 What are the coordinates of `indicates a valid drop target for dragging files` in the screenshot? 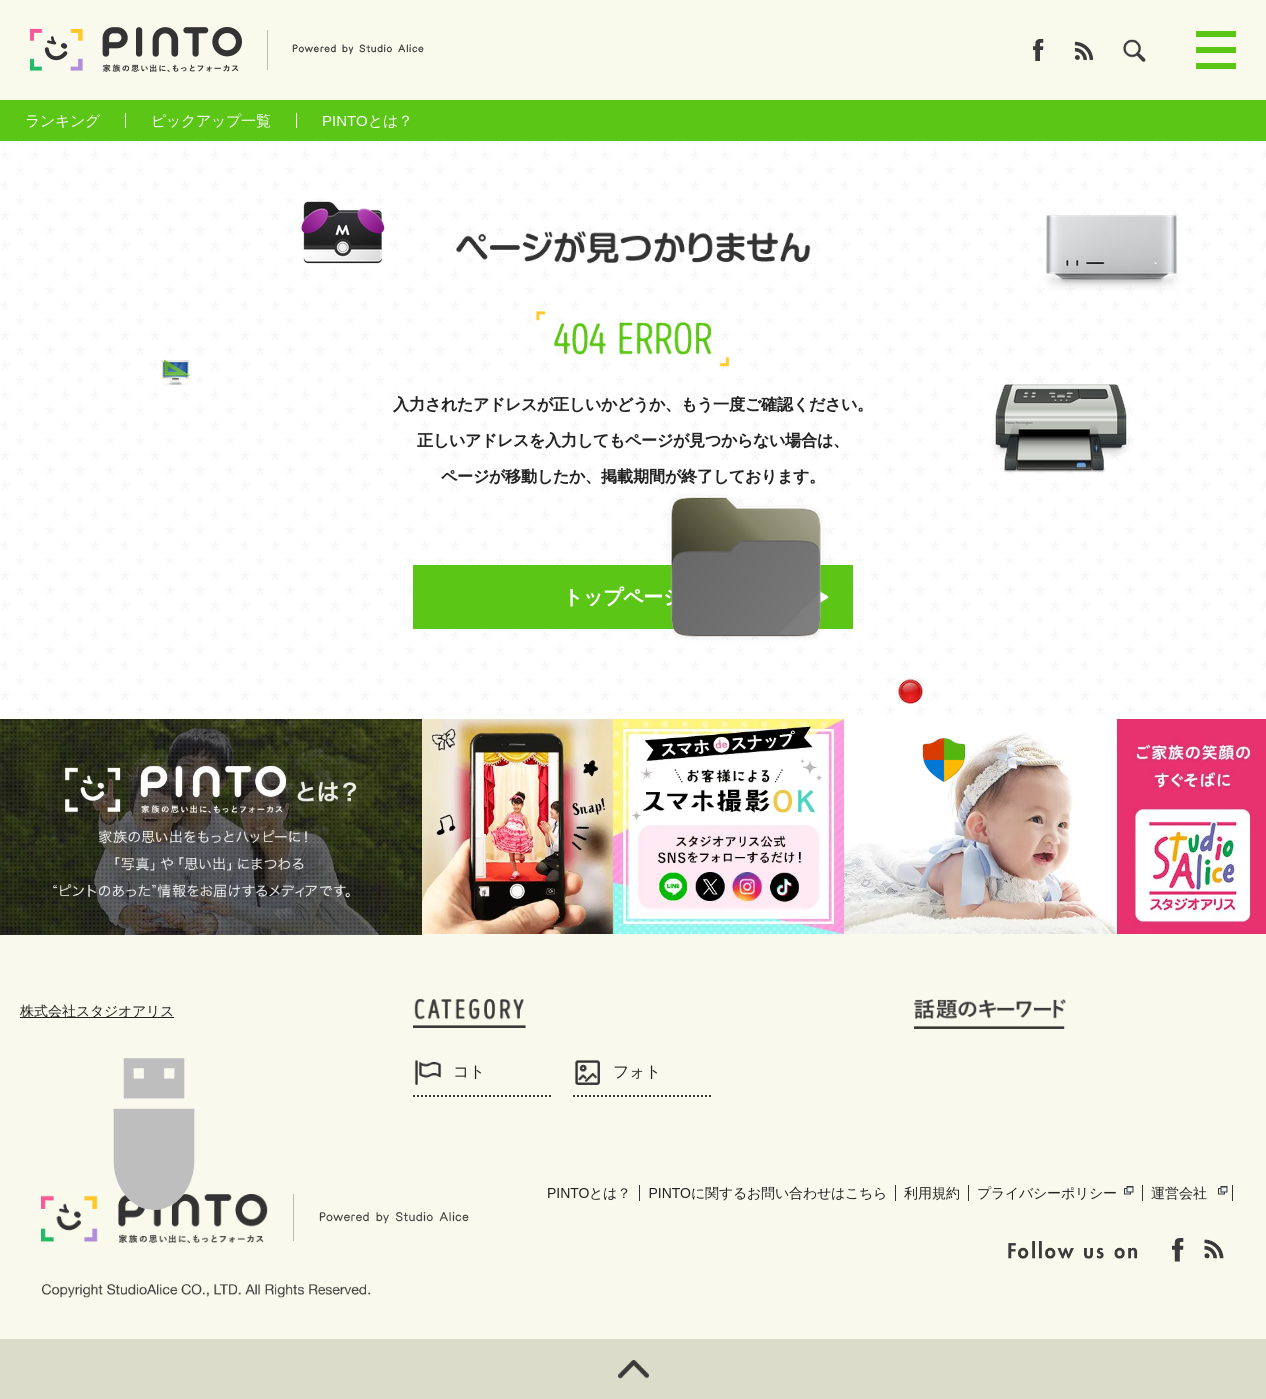 It's located at (746, 567).